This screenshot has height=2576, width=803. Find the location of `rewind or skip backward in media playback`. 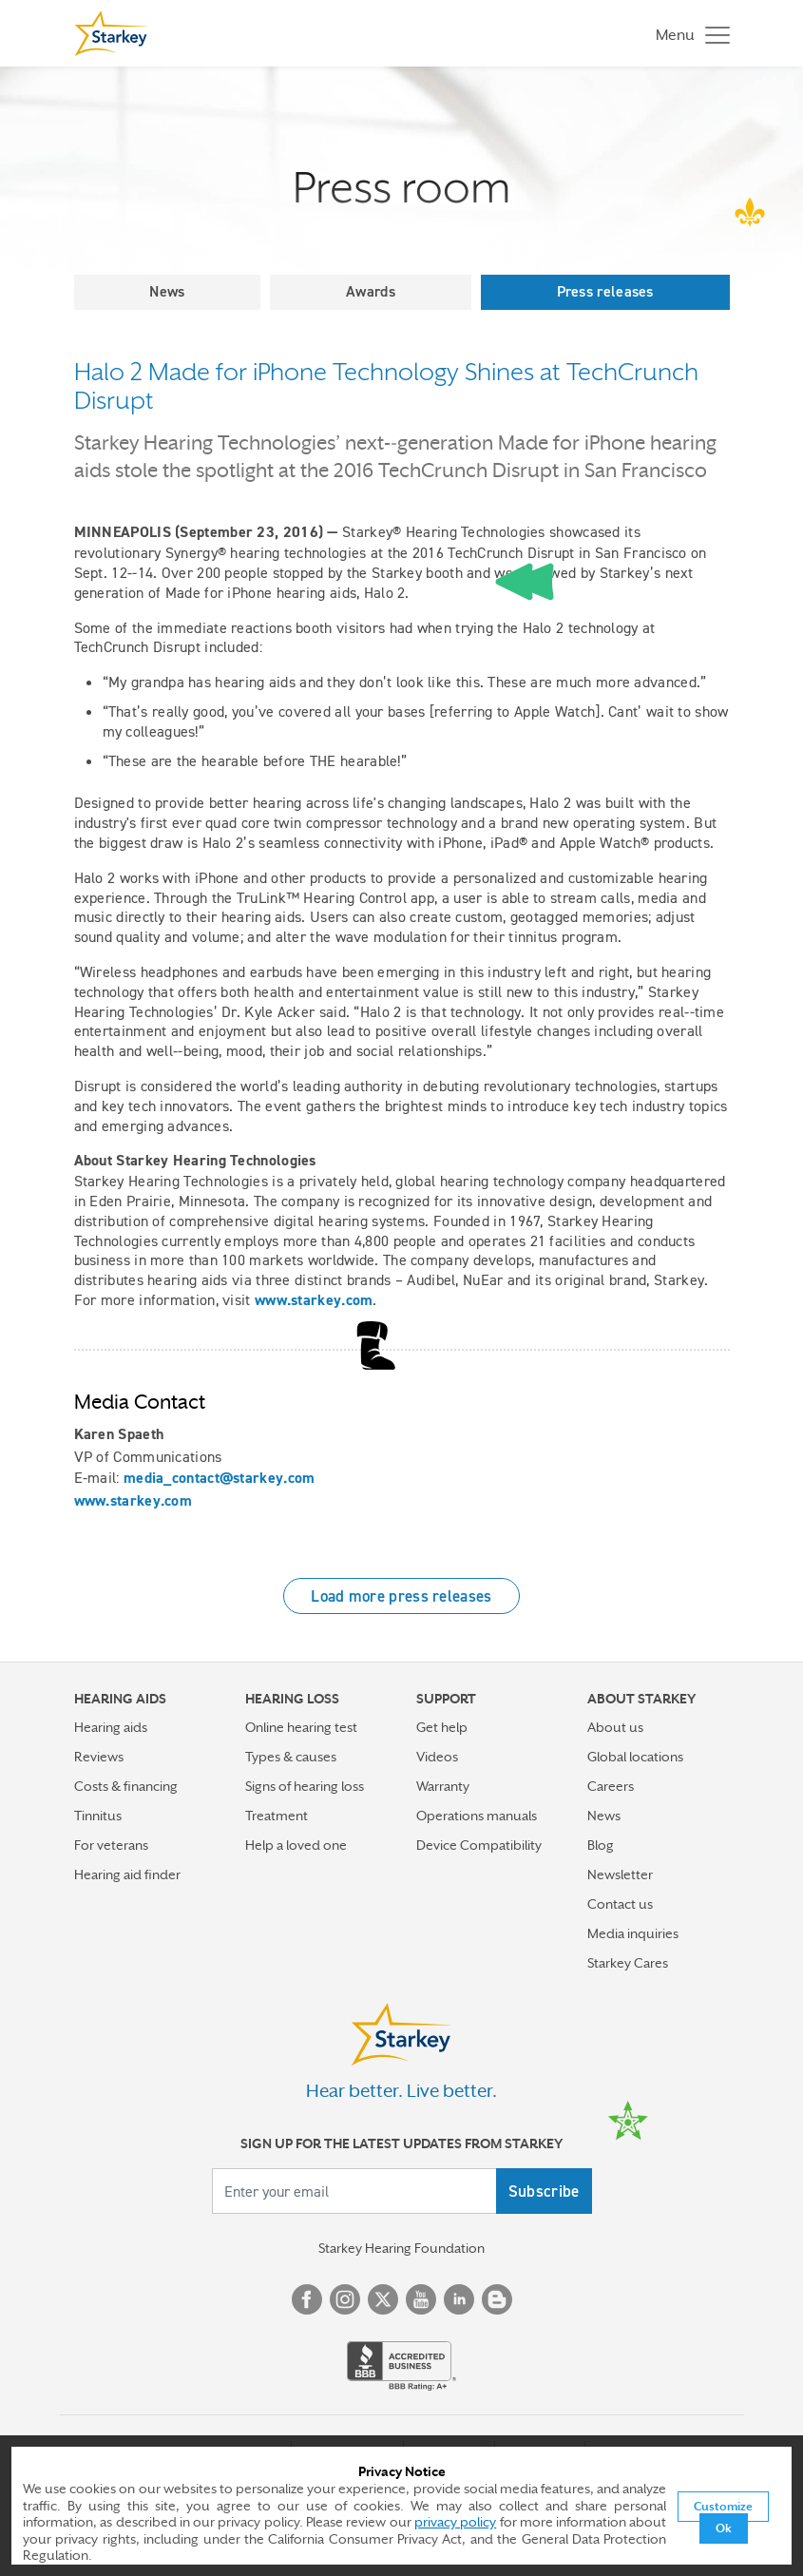

rewind or skip backward in media playback is located at coordinates (525, 582).